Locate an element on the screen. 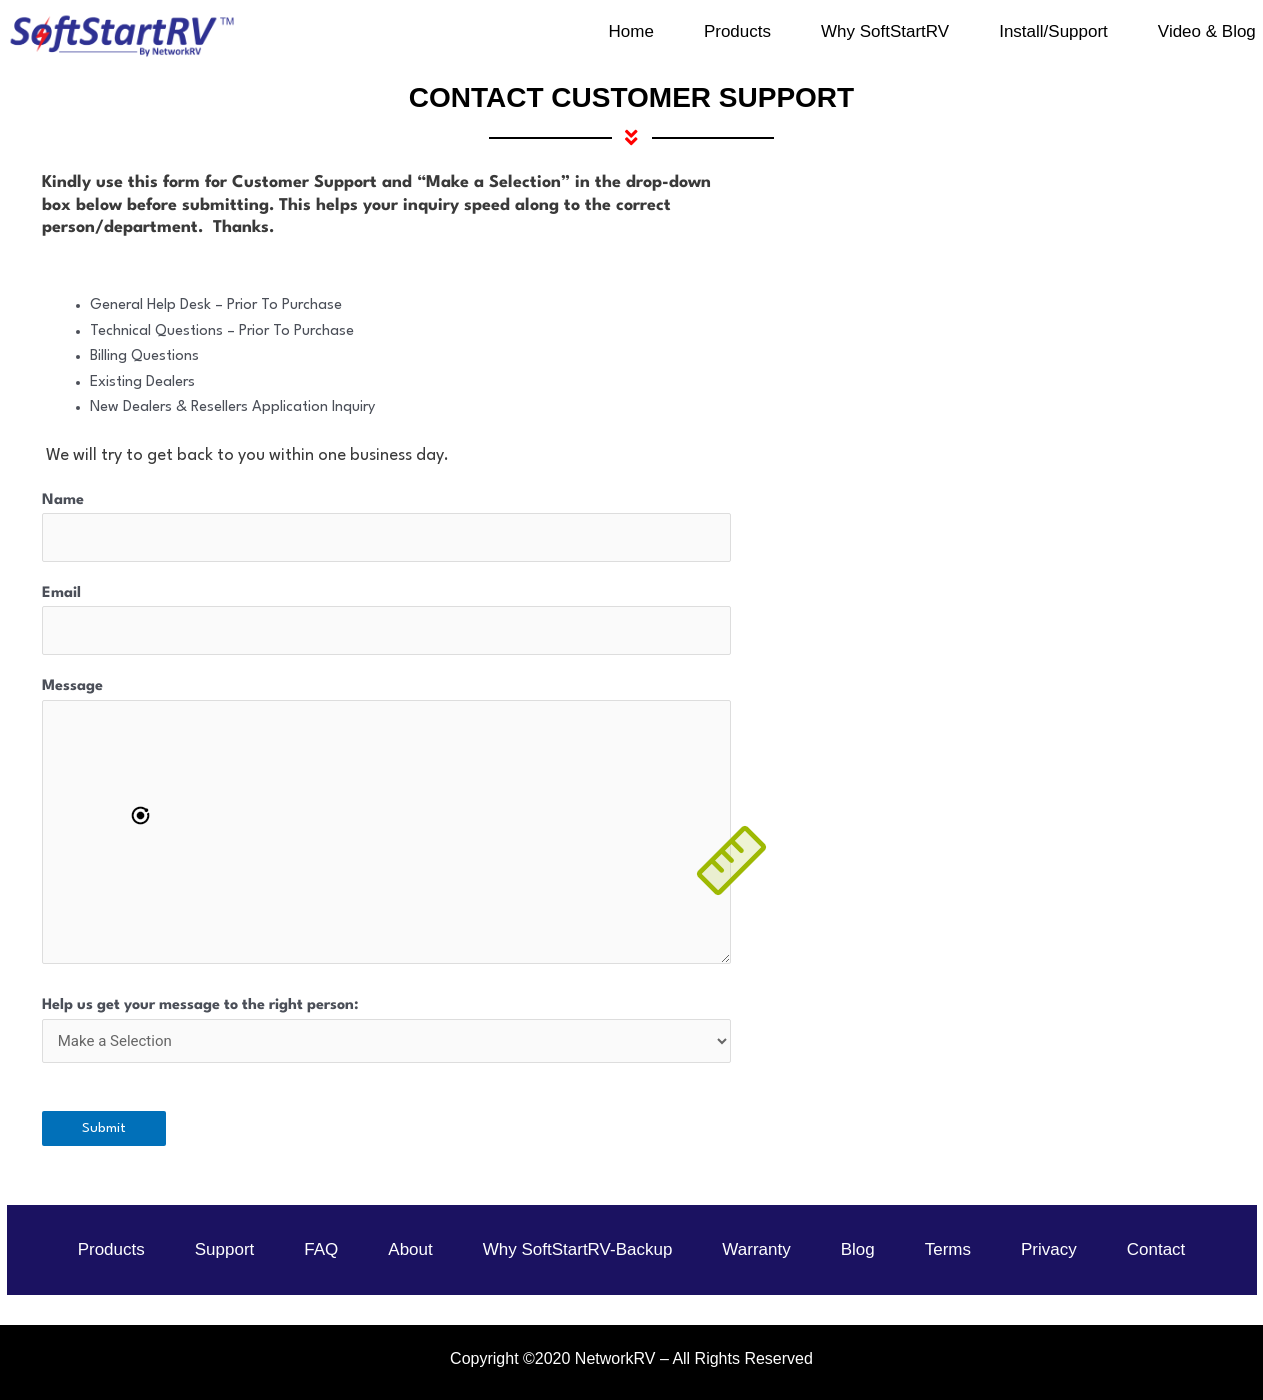 This screenshot has height=1400, width=1263. access measurement tools is located at coordinates (731, 860).